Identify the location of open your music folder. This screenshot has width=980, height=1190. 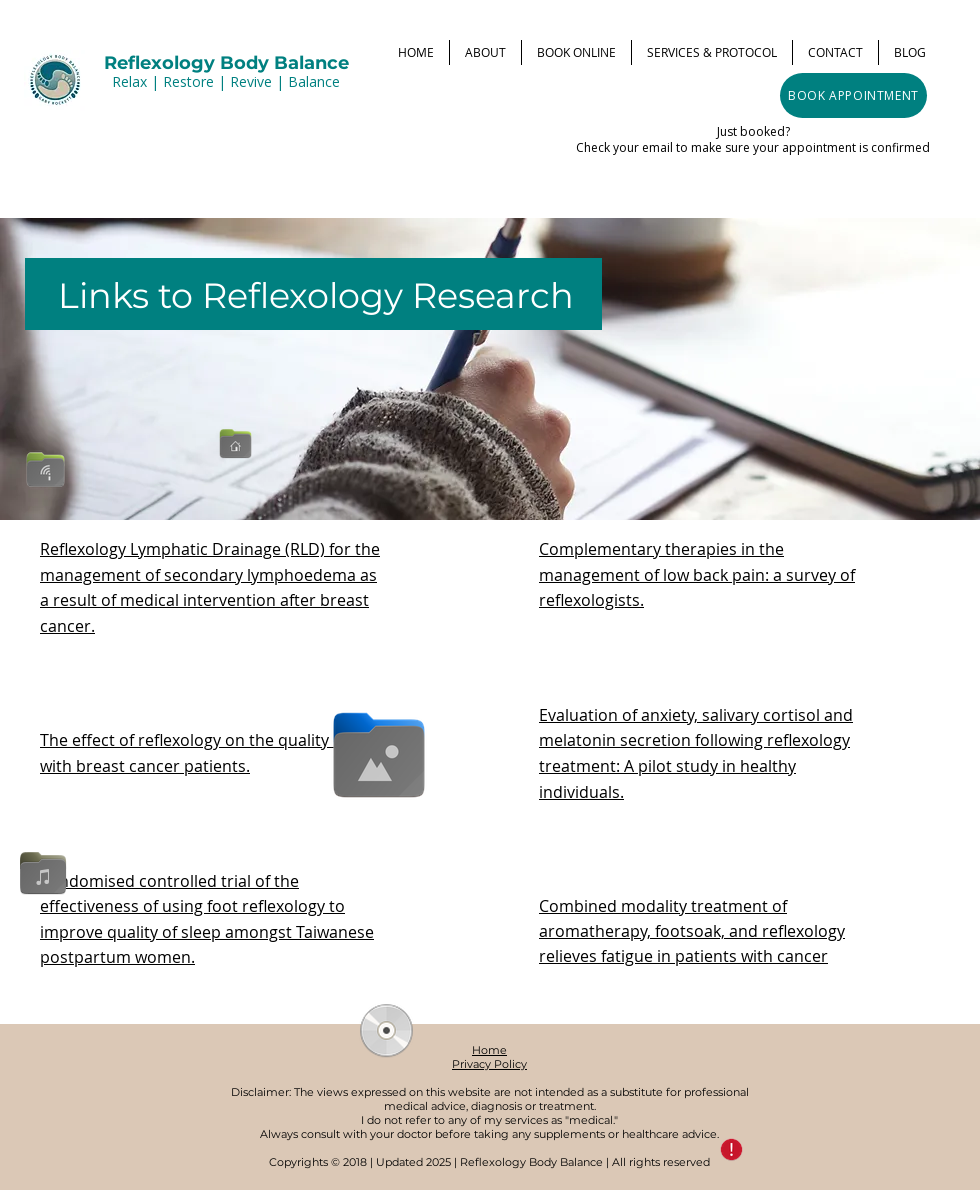
(43, 873).